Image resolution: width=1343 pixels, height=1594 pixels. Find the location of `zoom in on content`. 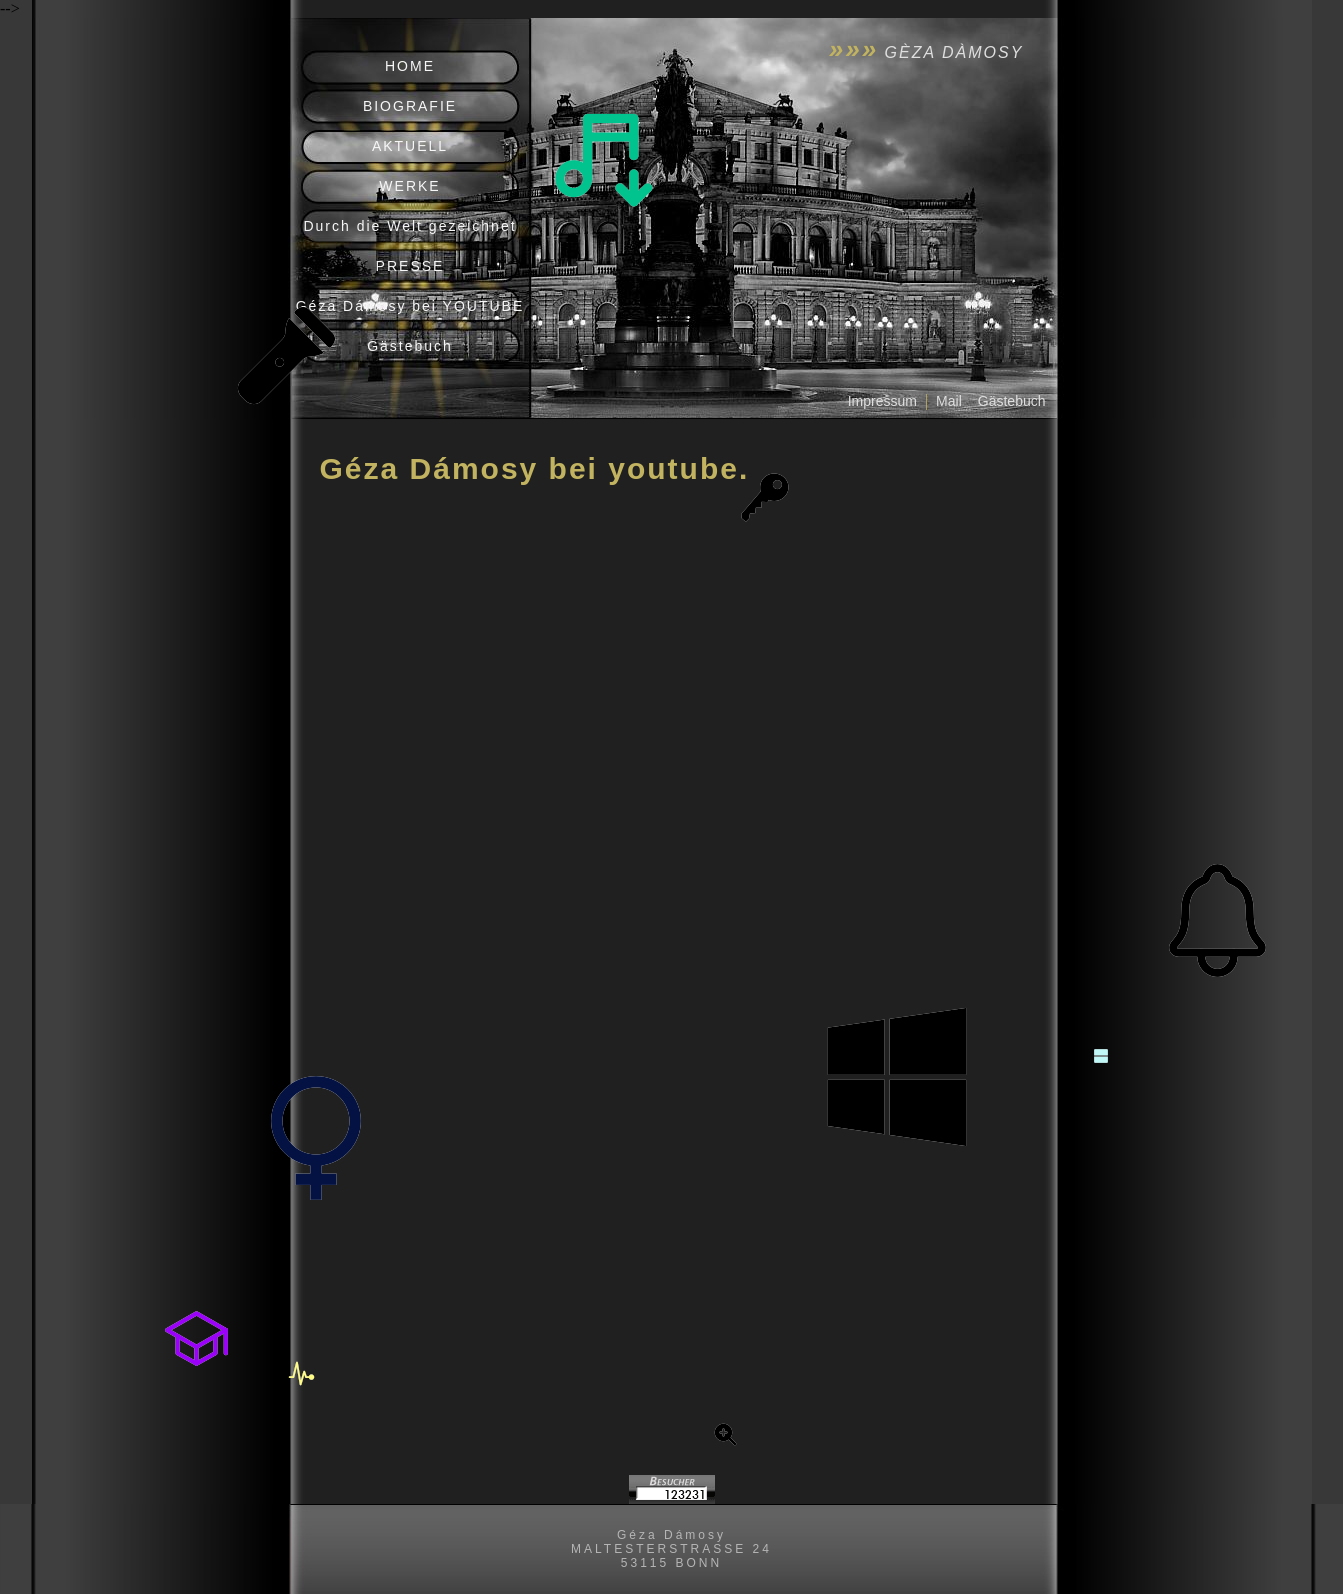

zoom in on content is located at coordinates (725, 1434).